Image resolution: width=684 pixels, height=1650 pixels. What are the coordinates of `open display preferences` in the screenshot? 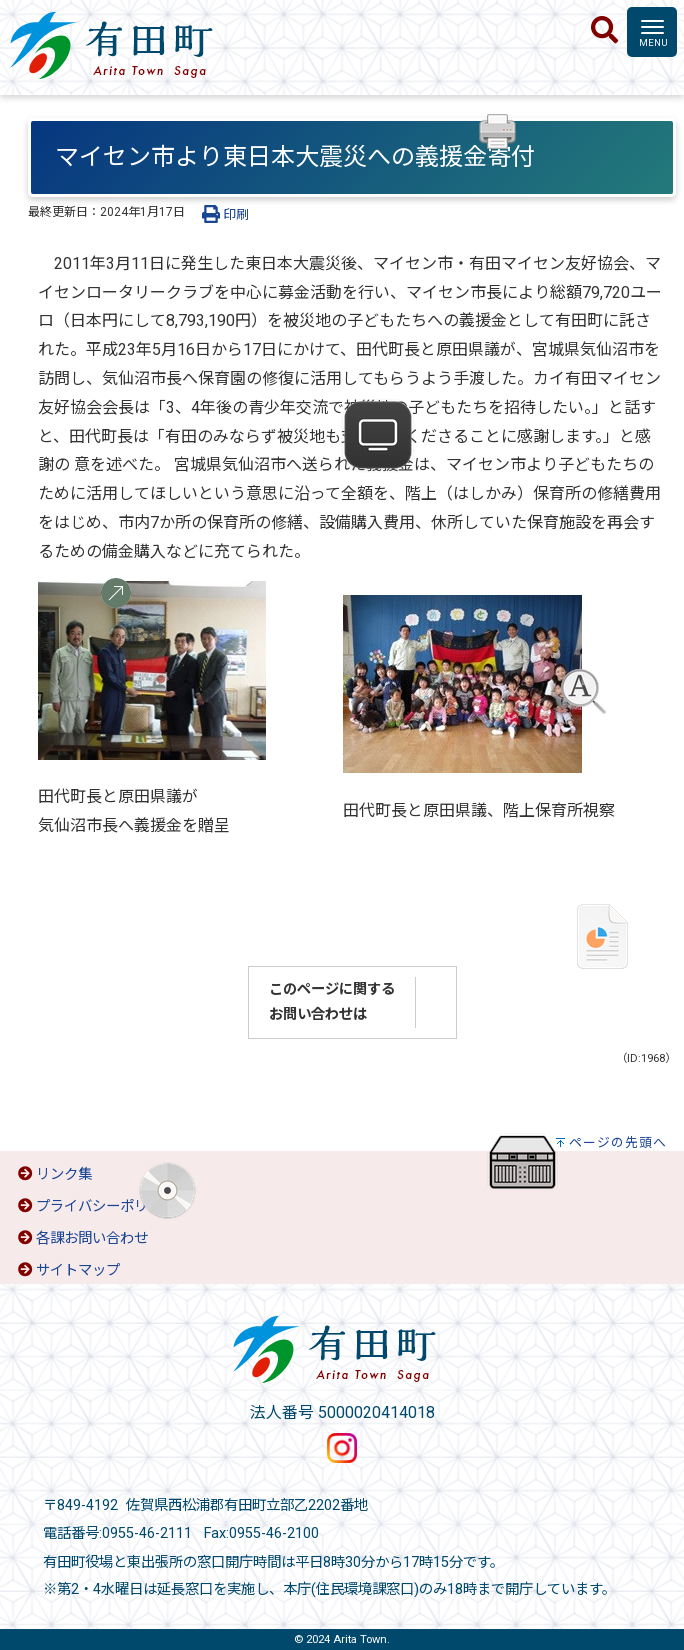 It's located at (378, 436).